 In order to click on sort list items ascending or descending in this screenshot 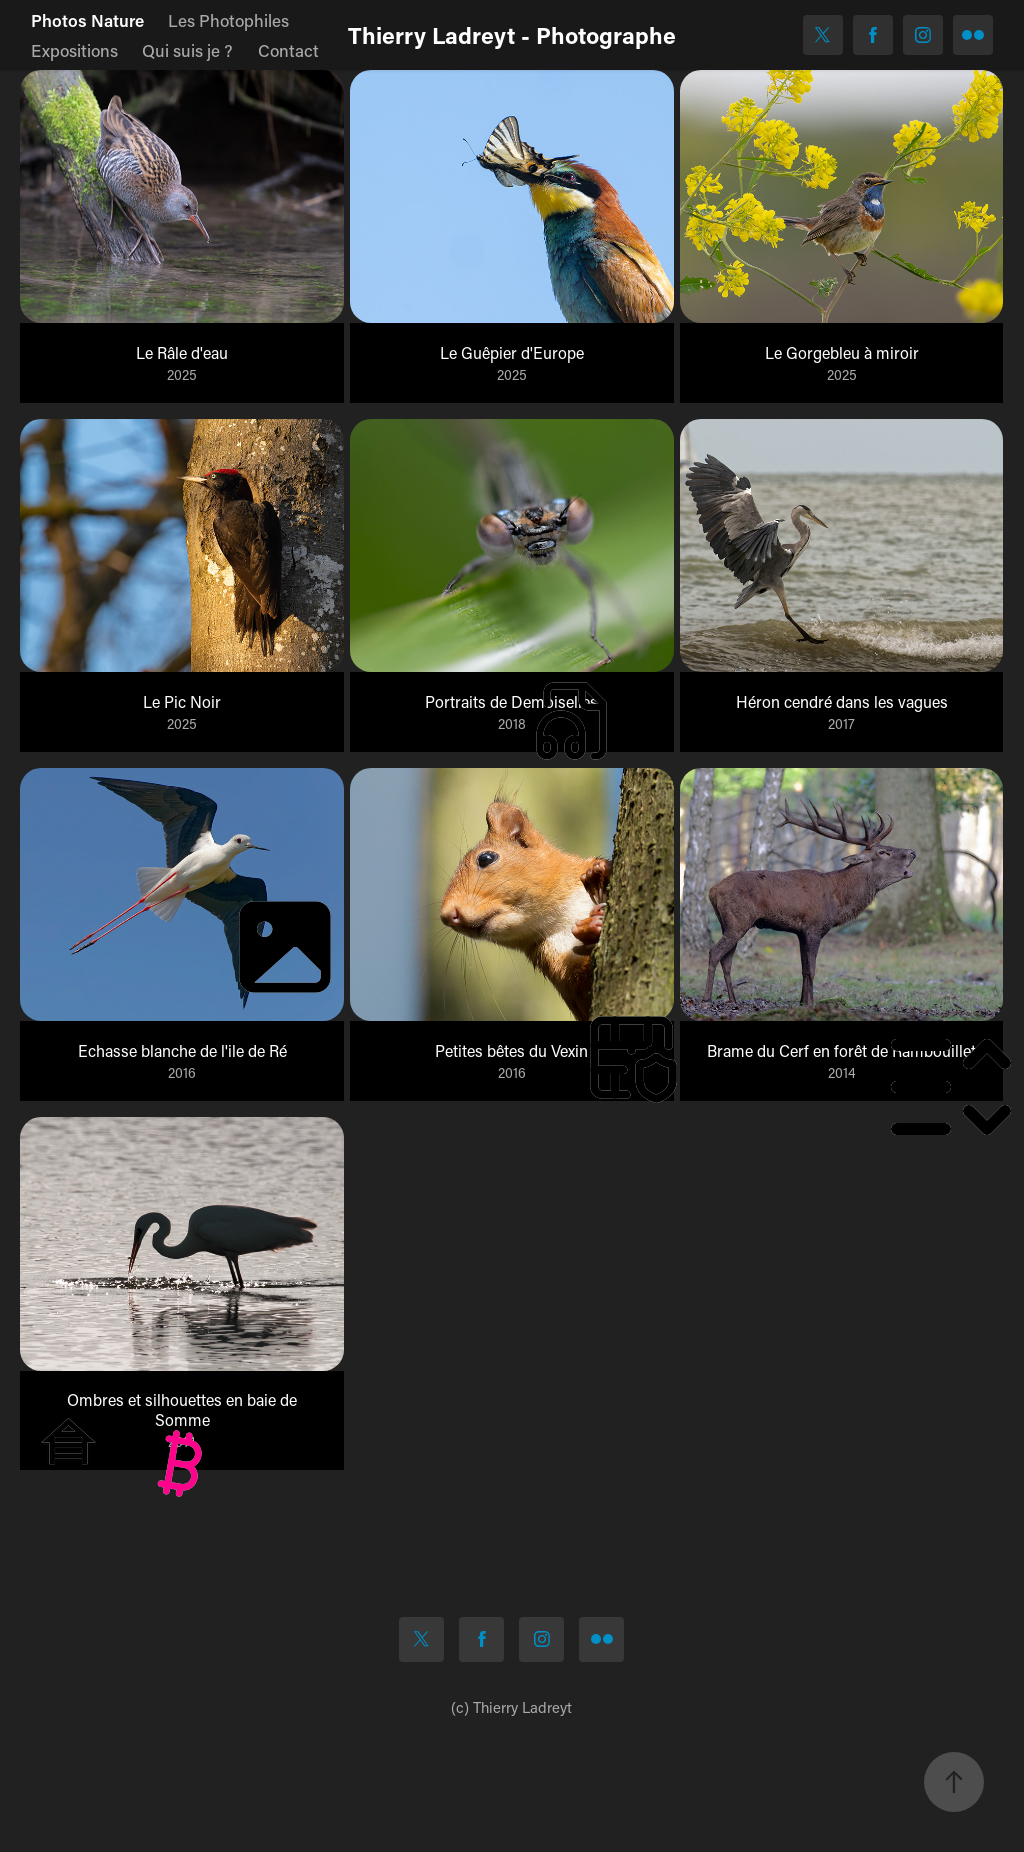, I will do `click(951, 1087)`.